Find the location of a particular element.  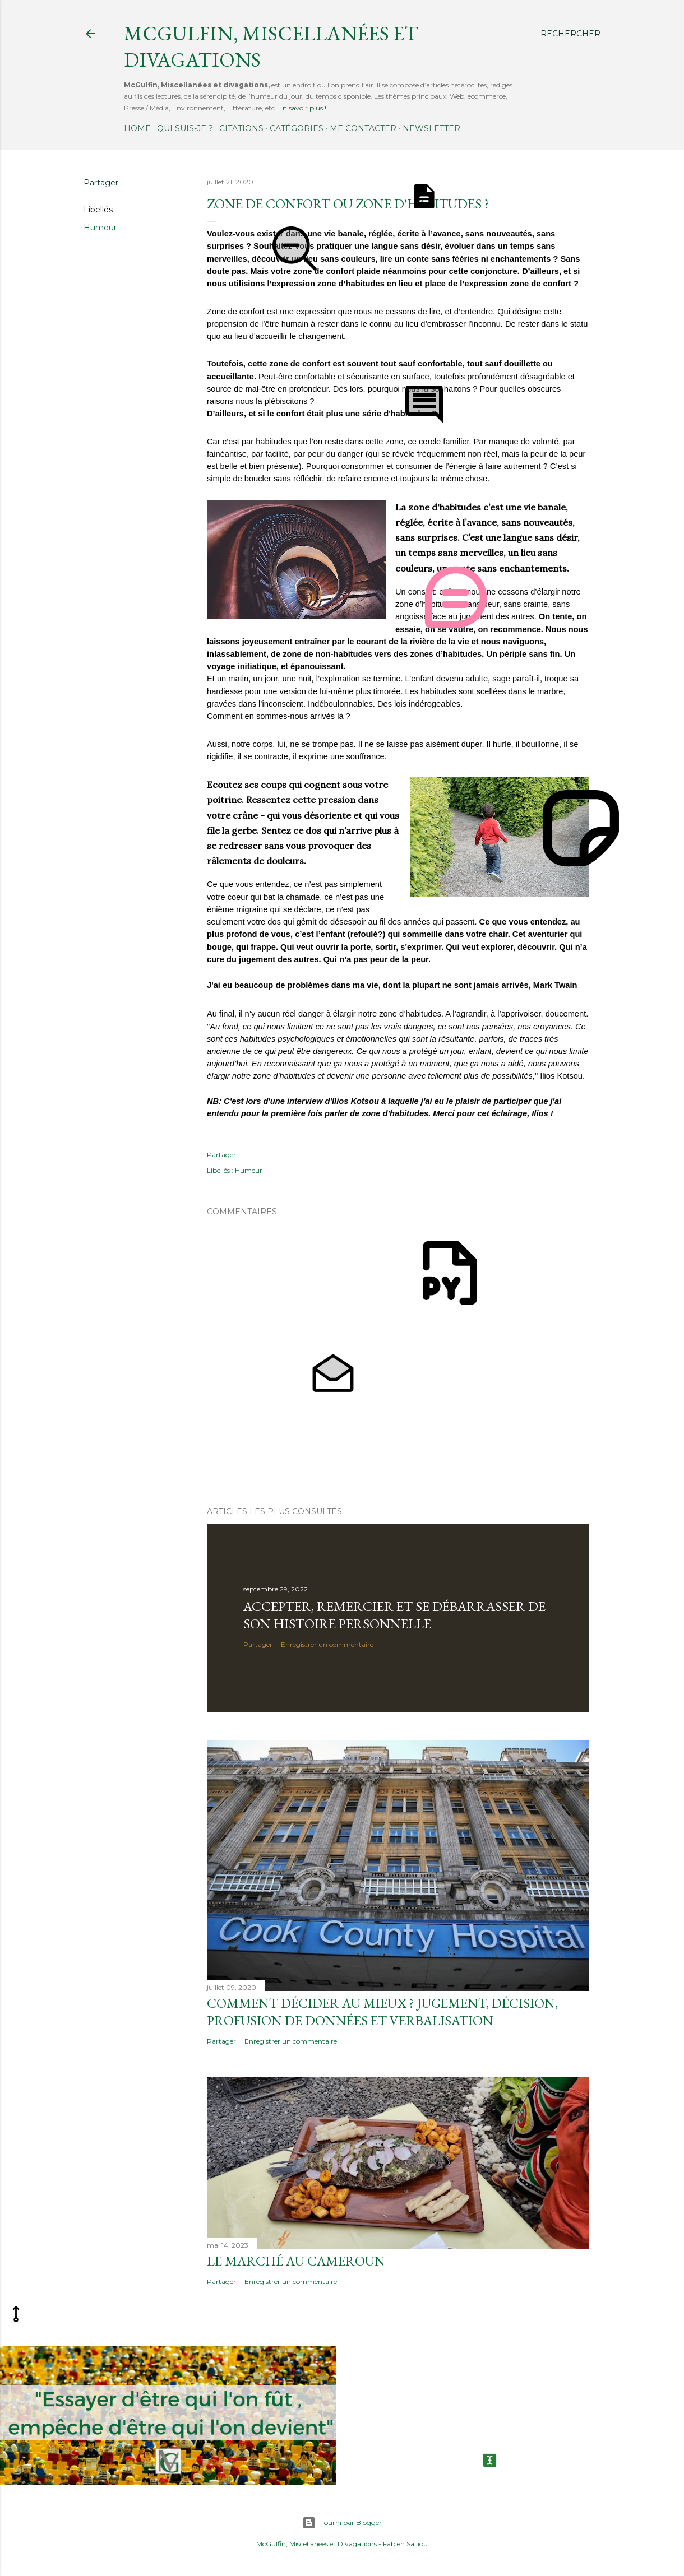

view document contents is located at coordinates (424, 196).